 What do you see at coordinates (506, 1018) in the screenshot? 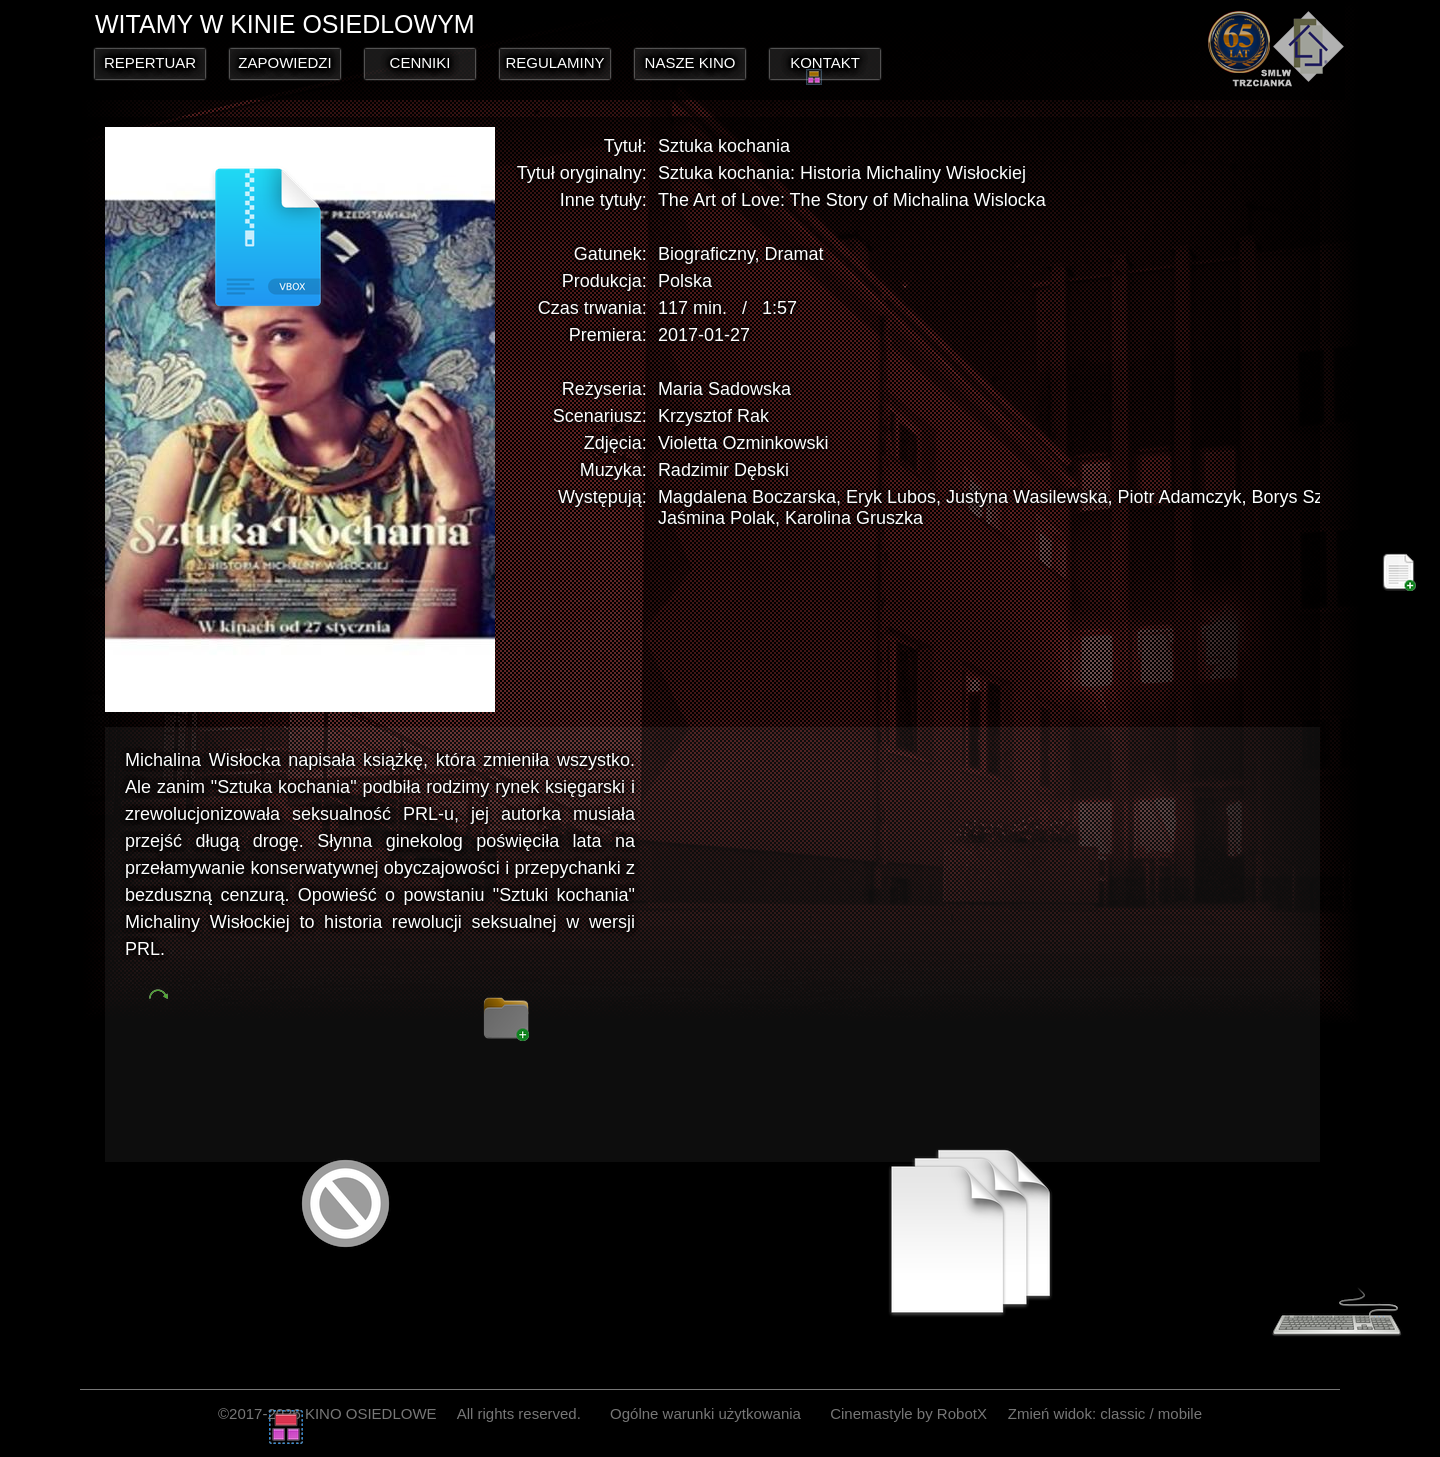
I see `create a new folder` at bounding box center [506, 1018].